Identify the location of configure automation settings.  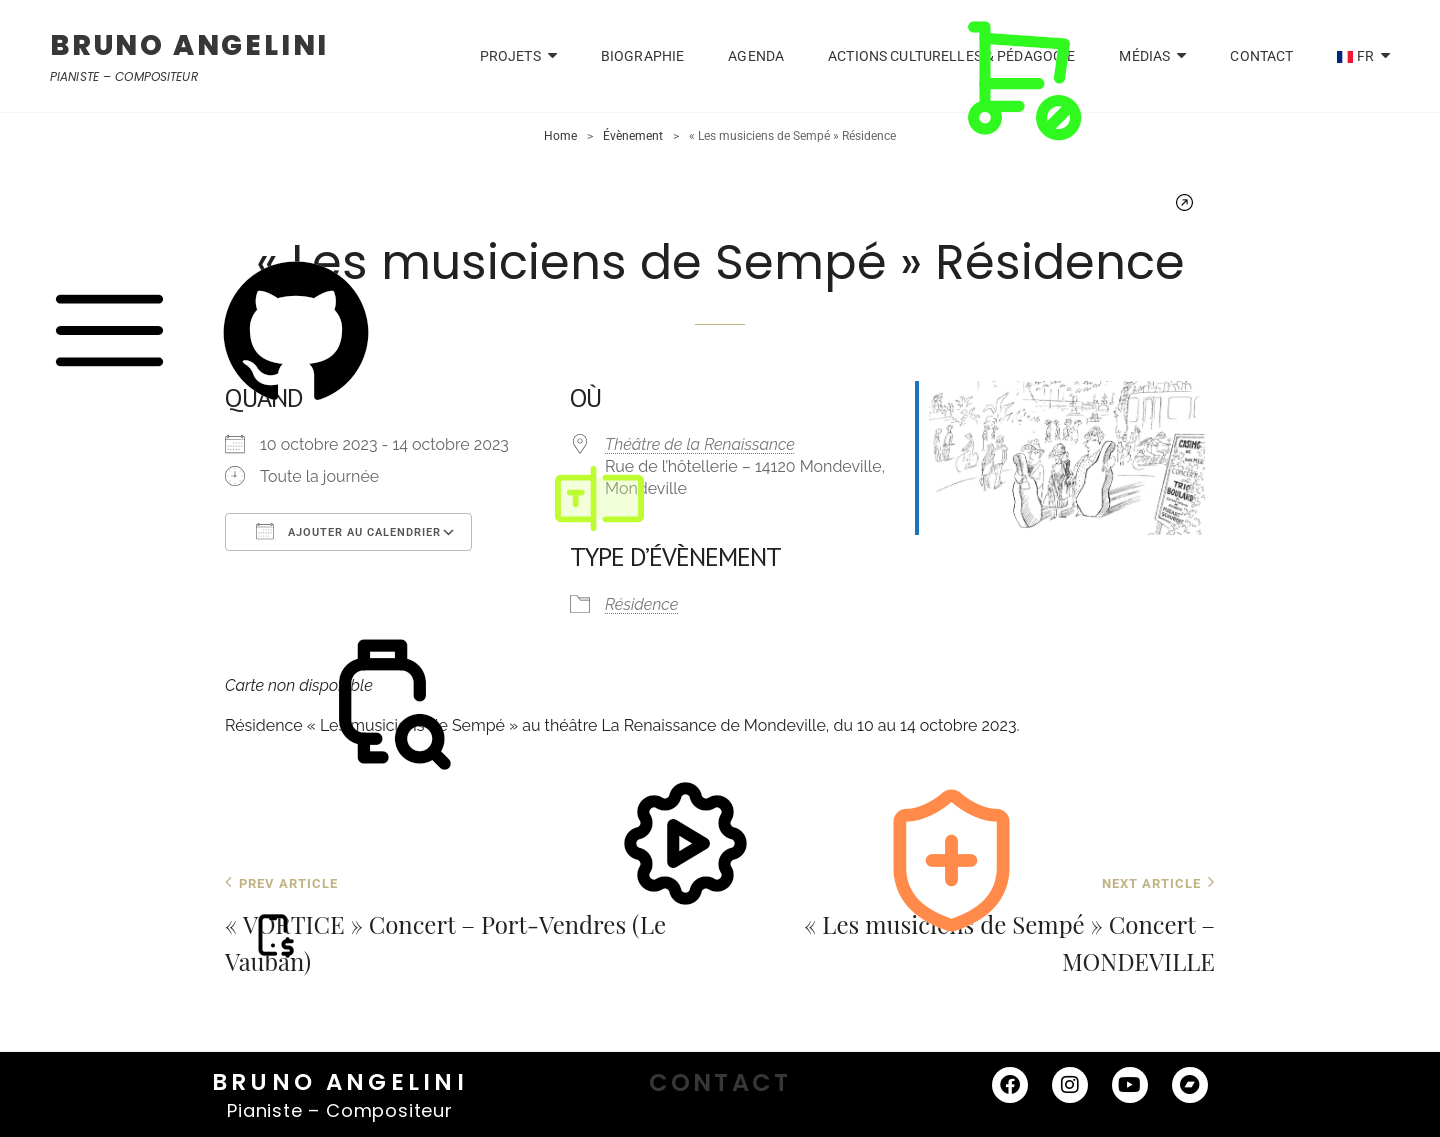
(685, 843).